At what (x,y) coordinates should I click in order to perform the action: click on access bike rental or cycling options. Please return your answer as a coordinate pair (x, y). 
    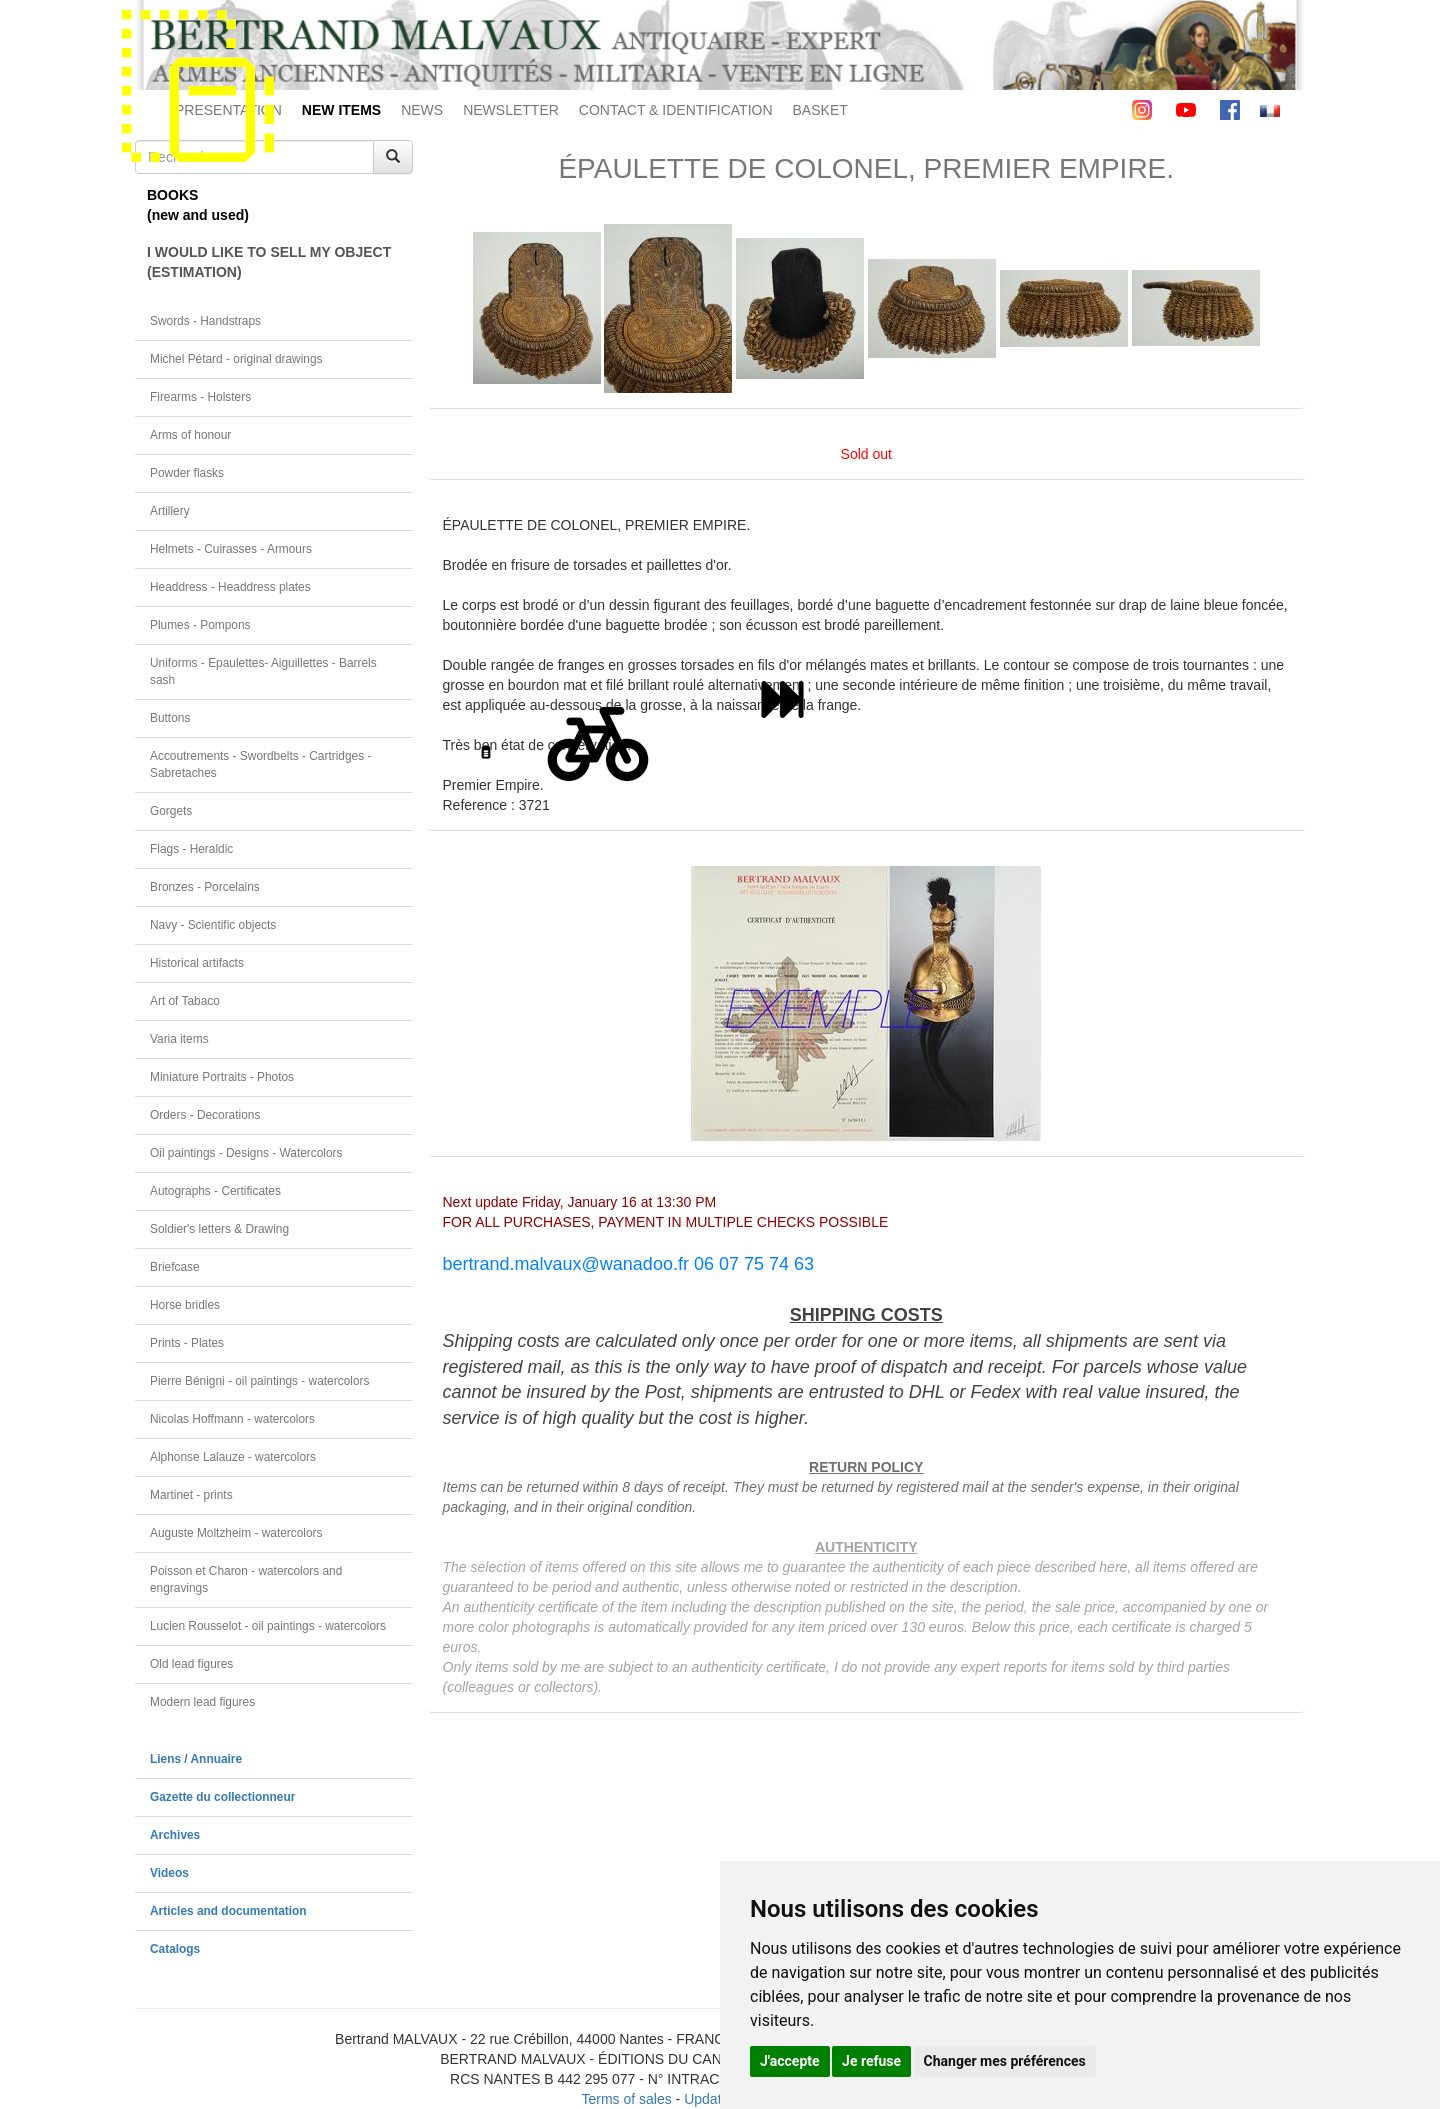
    Looking at the image, I should click on (598, 744).